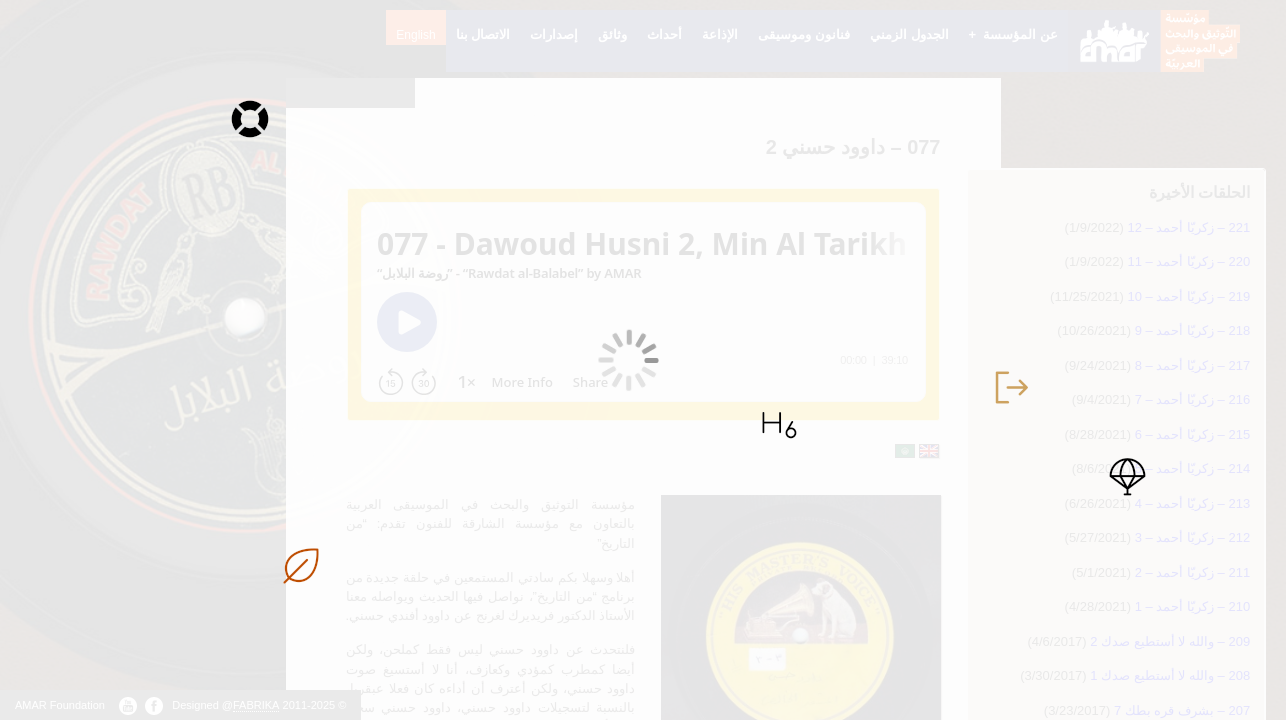 The image size is (1286, 720). I want to click on access airdrop or file drop feature, so click(1127, 477).